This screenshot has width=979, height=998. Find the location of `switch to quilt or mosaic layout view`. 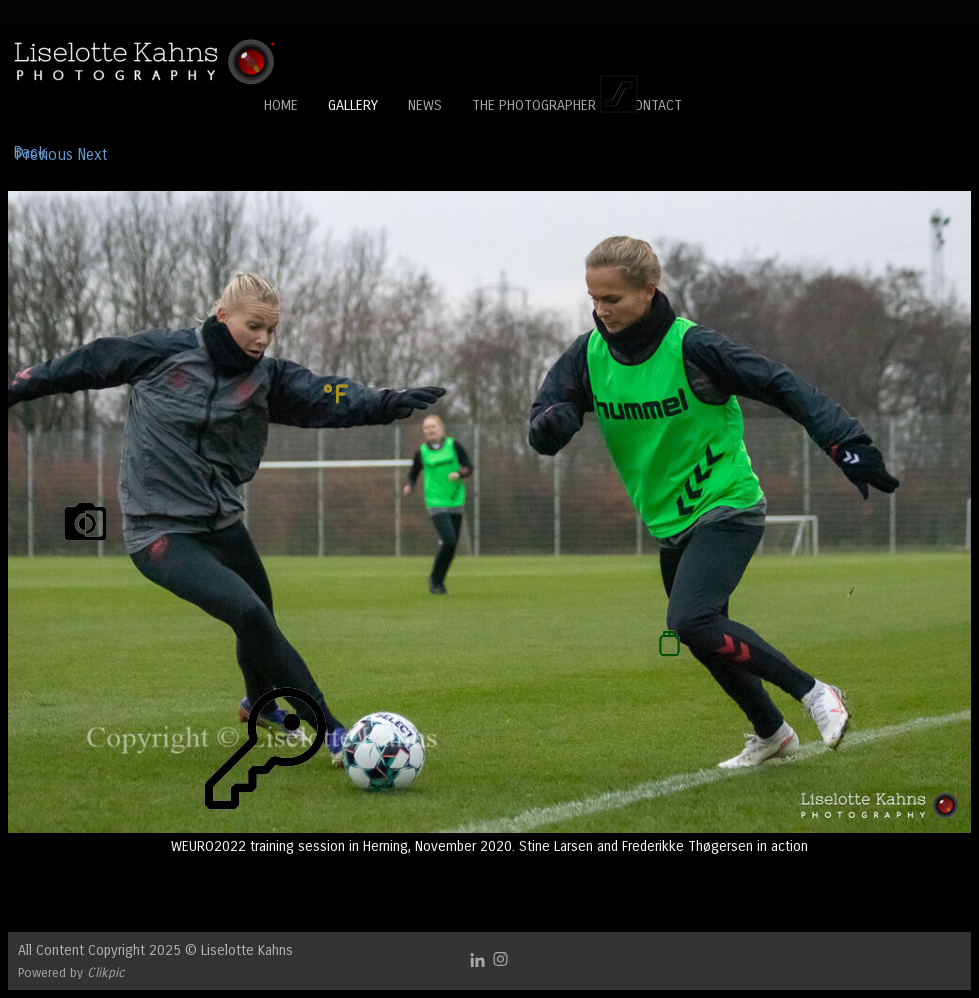

switch to quilt or mosaic layout view is located at coordinates (859, 865).